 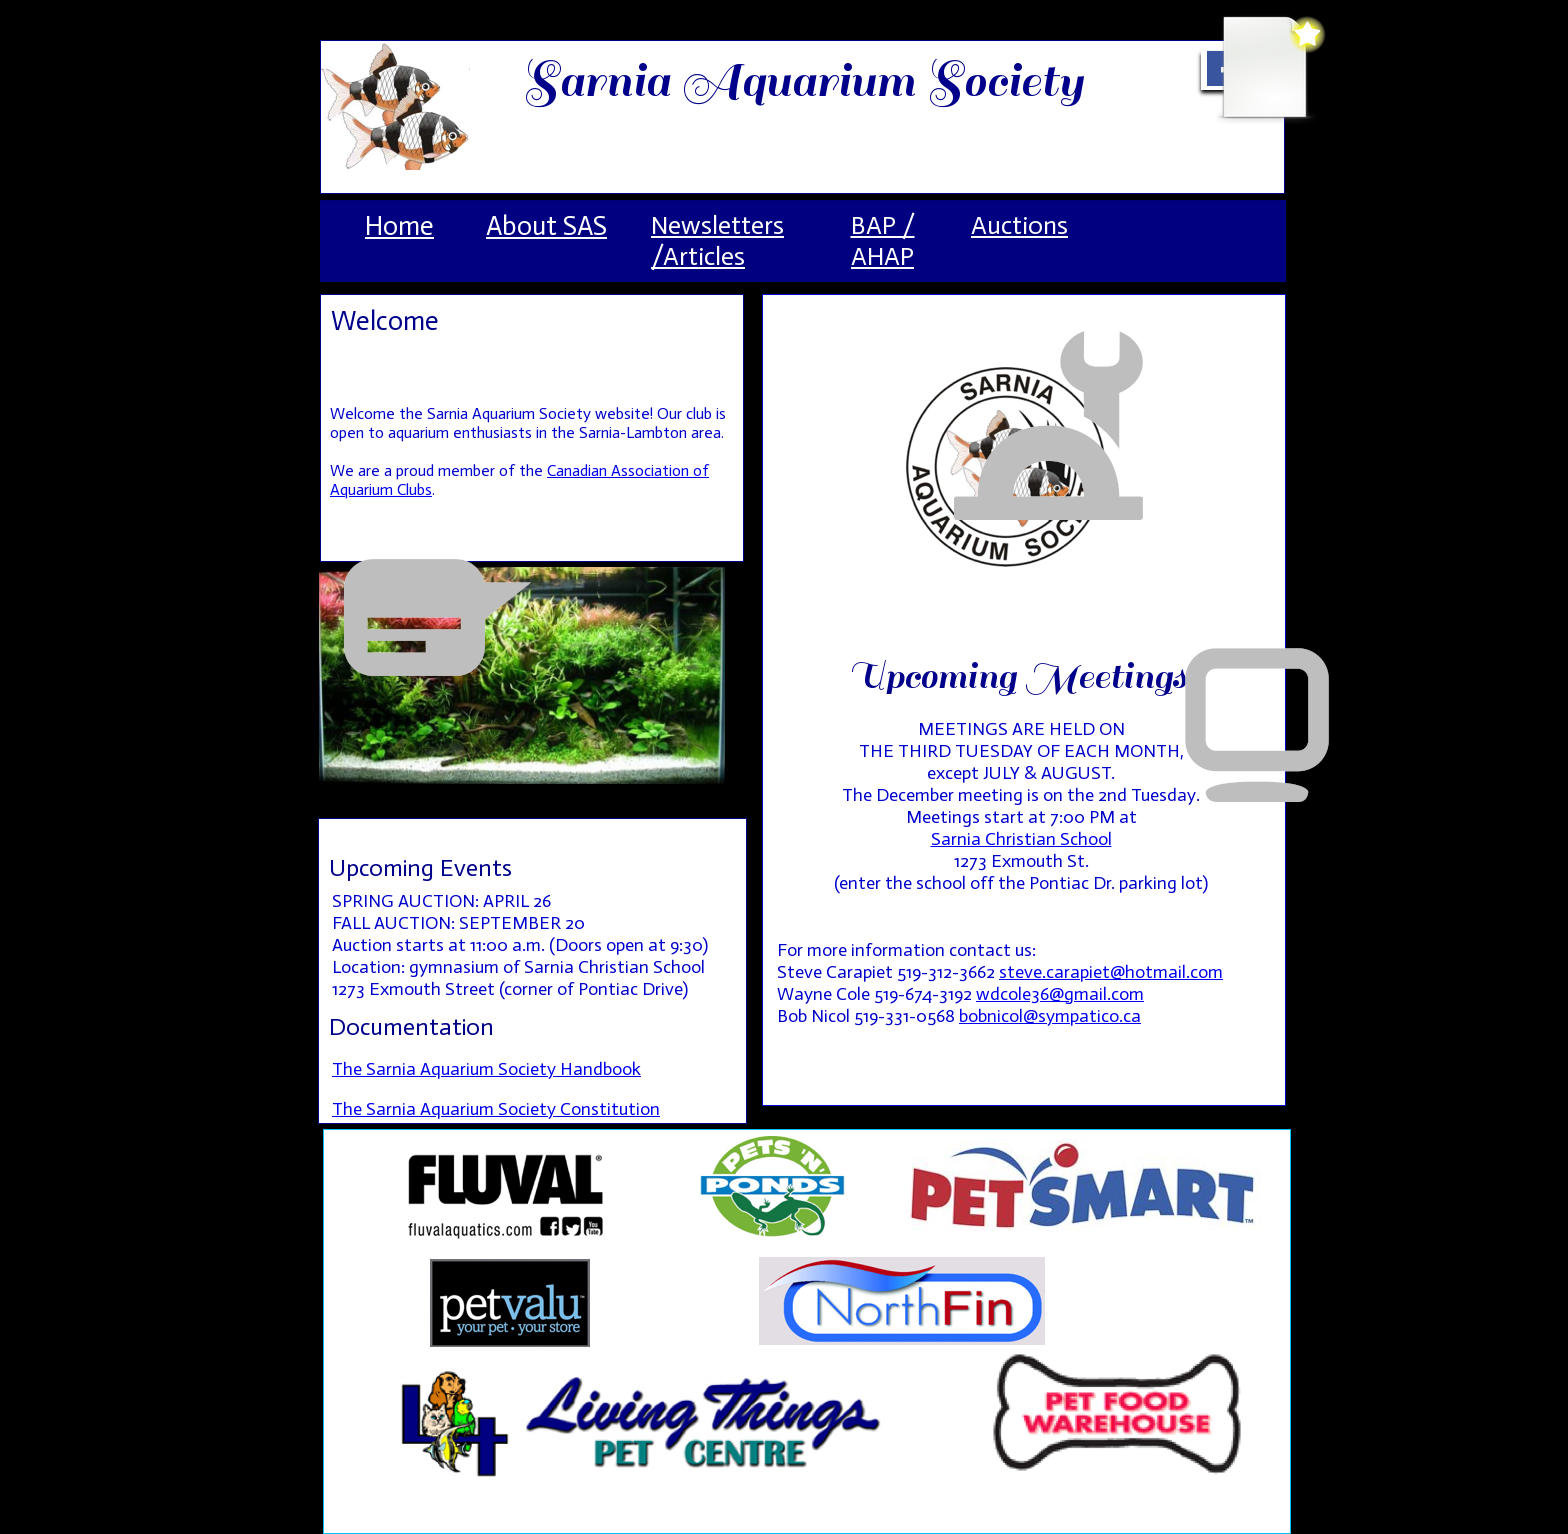 I want to click on toggle subtitles or closed captions, so click(x=437, y=617).